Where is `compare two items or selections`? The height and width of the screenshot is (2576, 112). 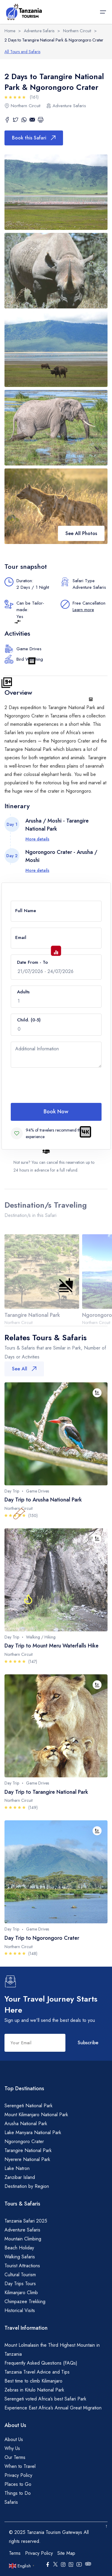
compare two items or selections is located at coordinates (18, 622).